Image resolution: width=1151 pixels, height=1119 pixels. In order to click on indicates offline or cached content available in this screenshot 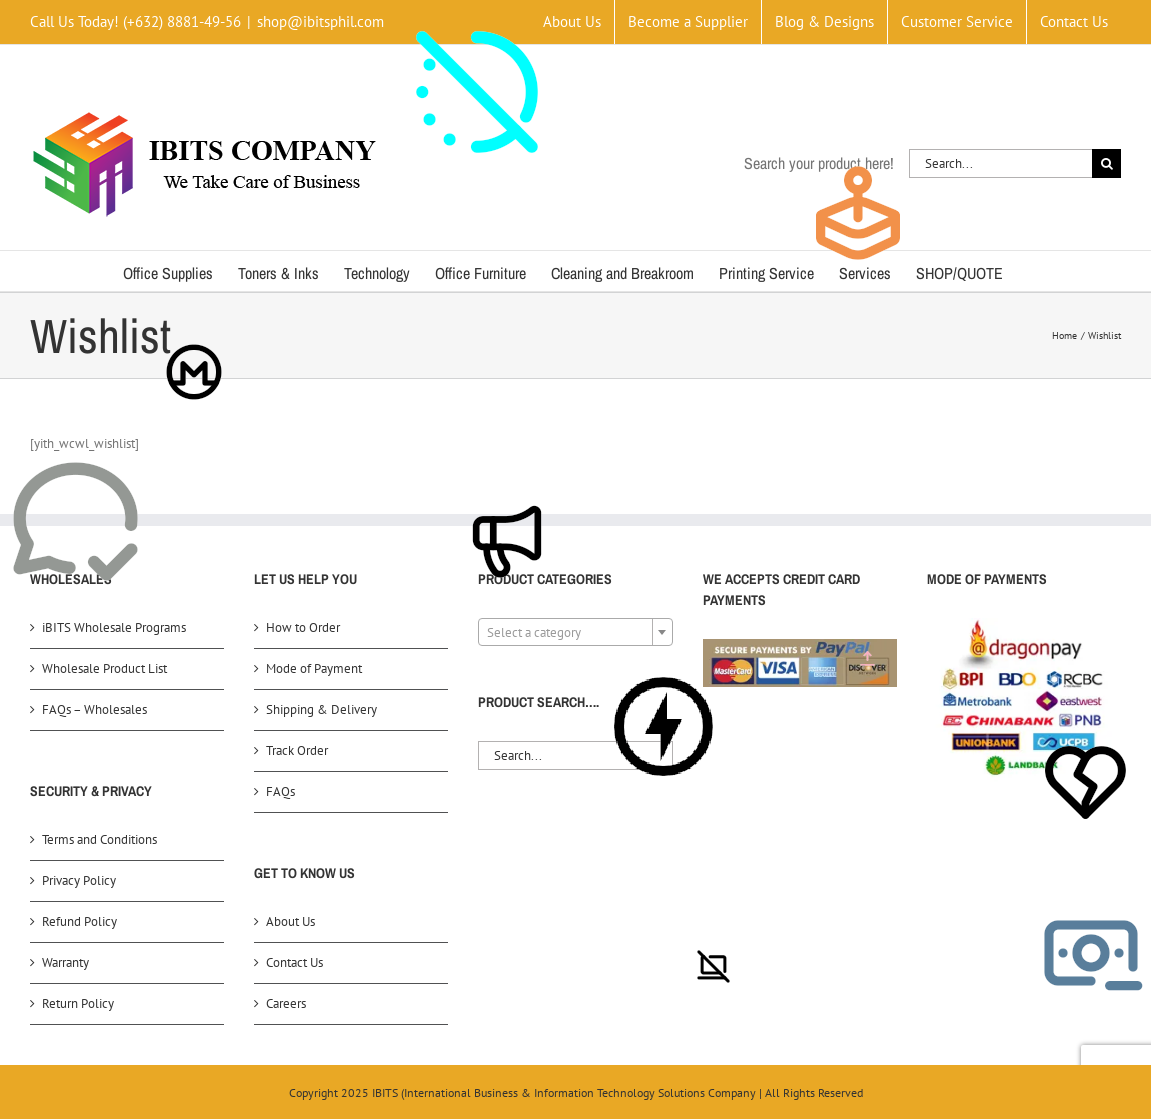, I will do `click(663, 726)`.